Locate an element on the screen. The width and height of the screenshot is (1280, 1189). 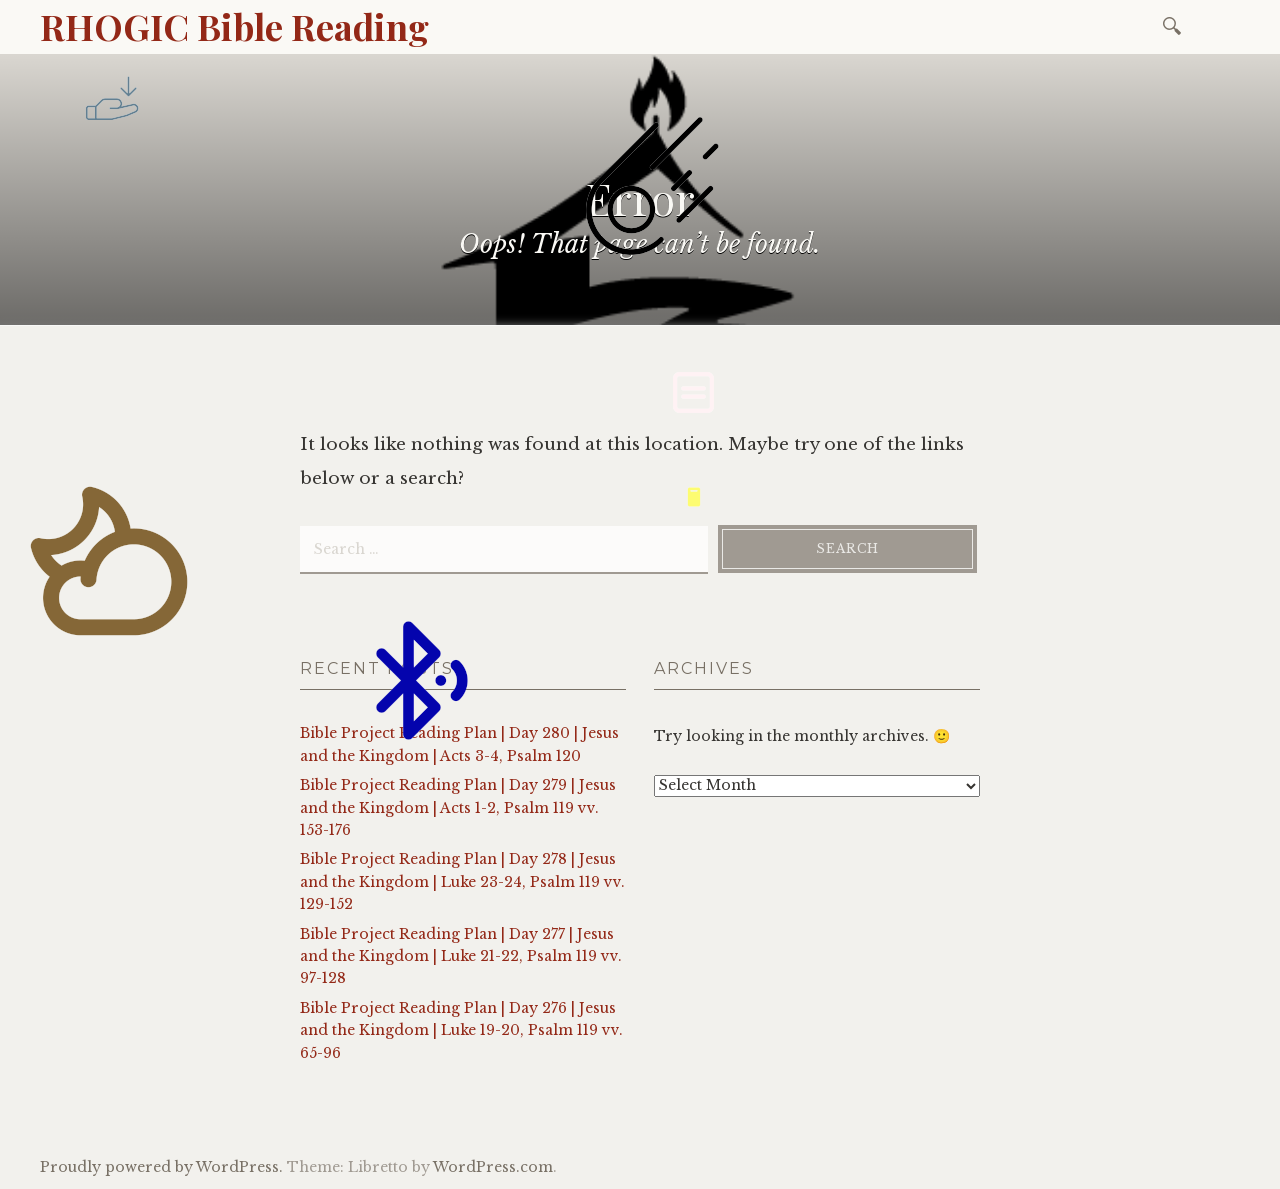
indicates equality or comparison function is located at coordinates (693, 392).